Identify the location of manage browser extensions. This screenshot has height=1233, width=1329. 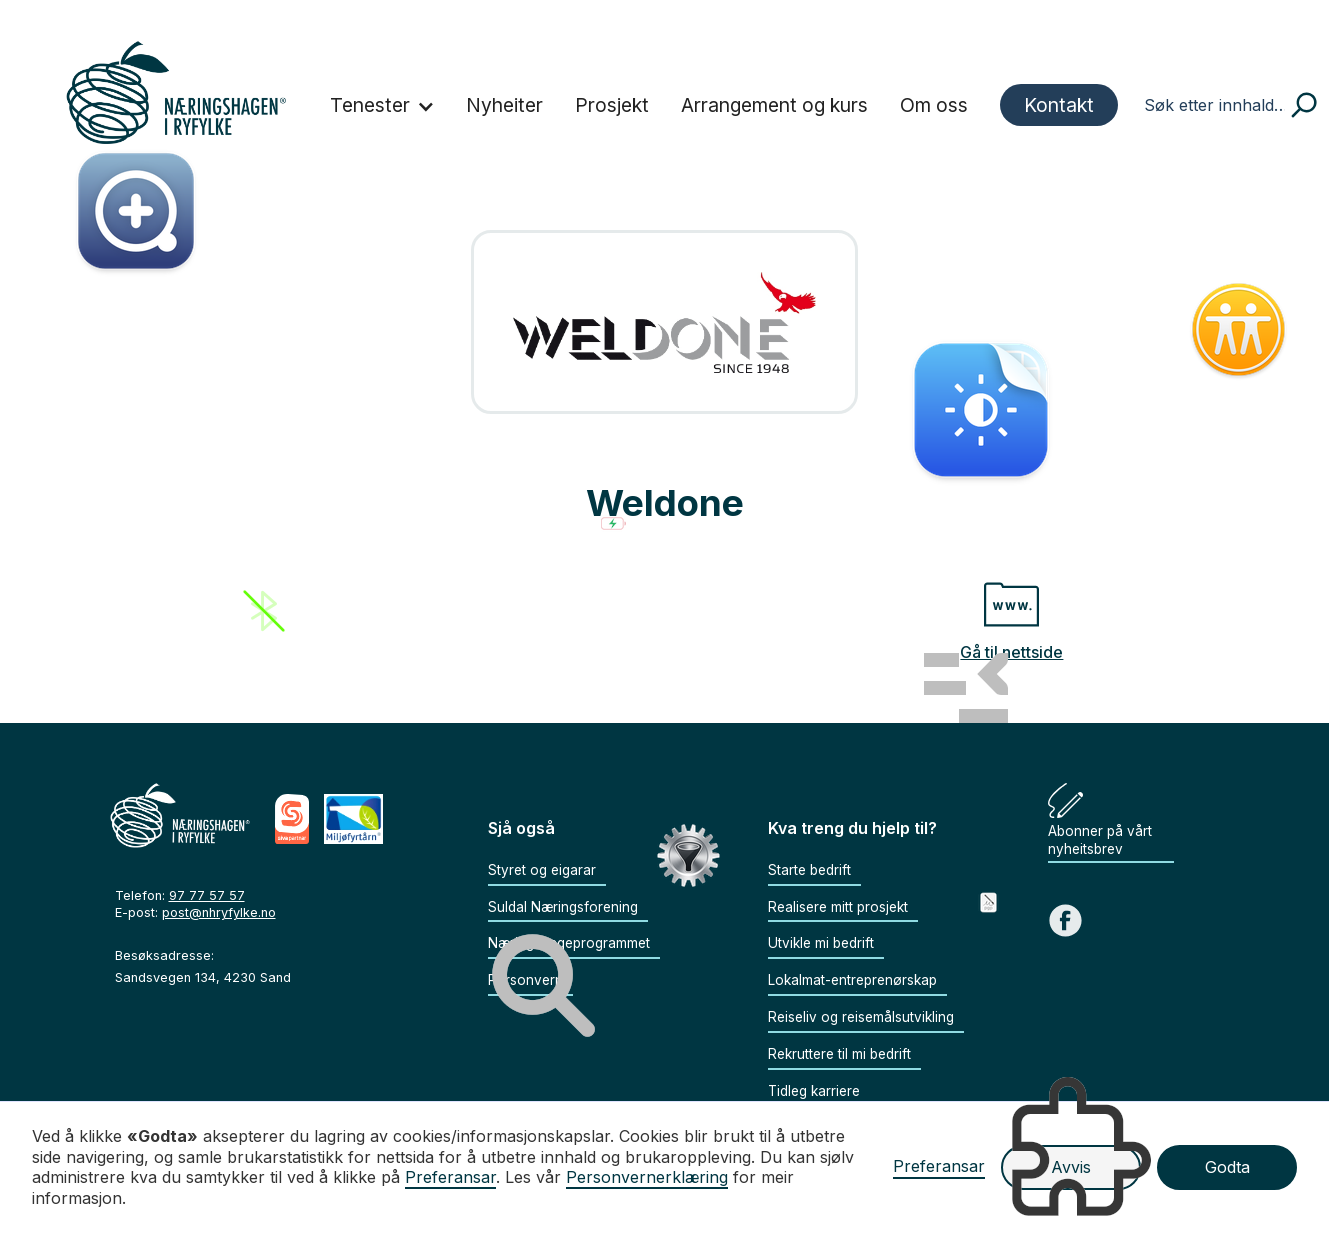
(1077, 1151).